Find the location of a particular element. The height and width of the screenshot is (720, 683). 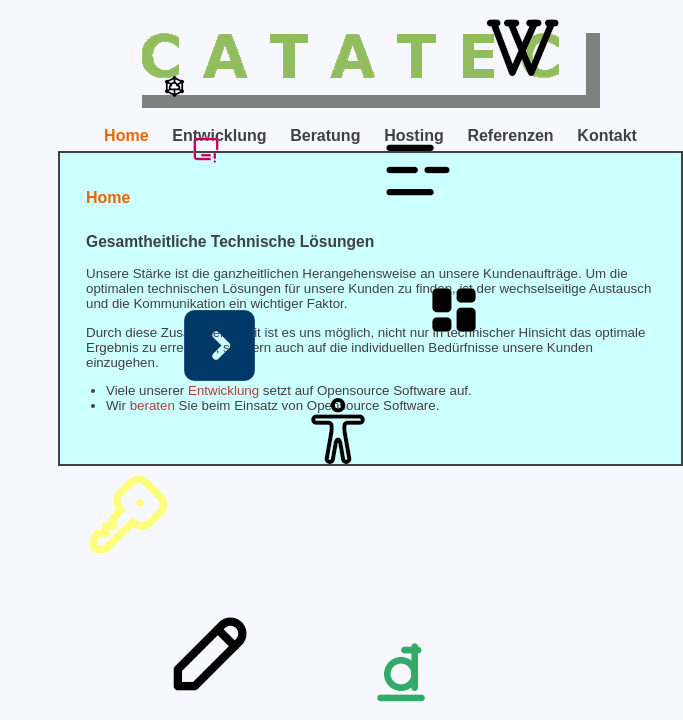

indicates Vietnamese dong currency is located at coordinates (401, 674).